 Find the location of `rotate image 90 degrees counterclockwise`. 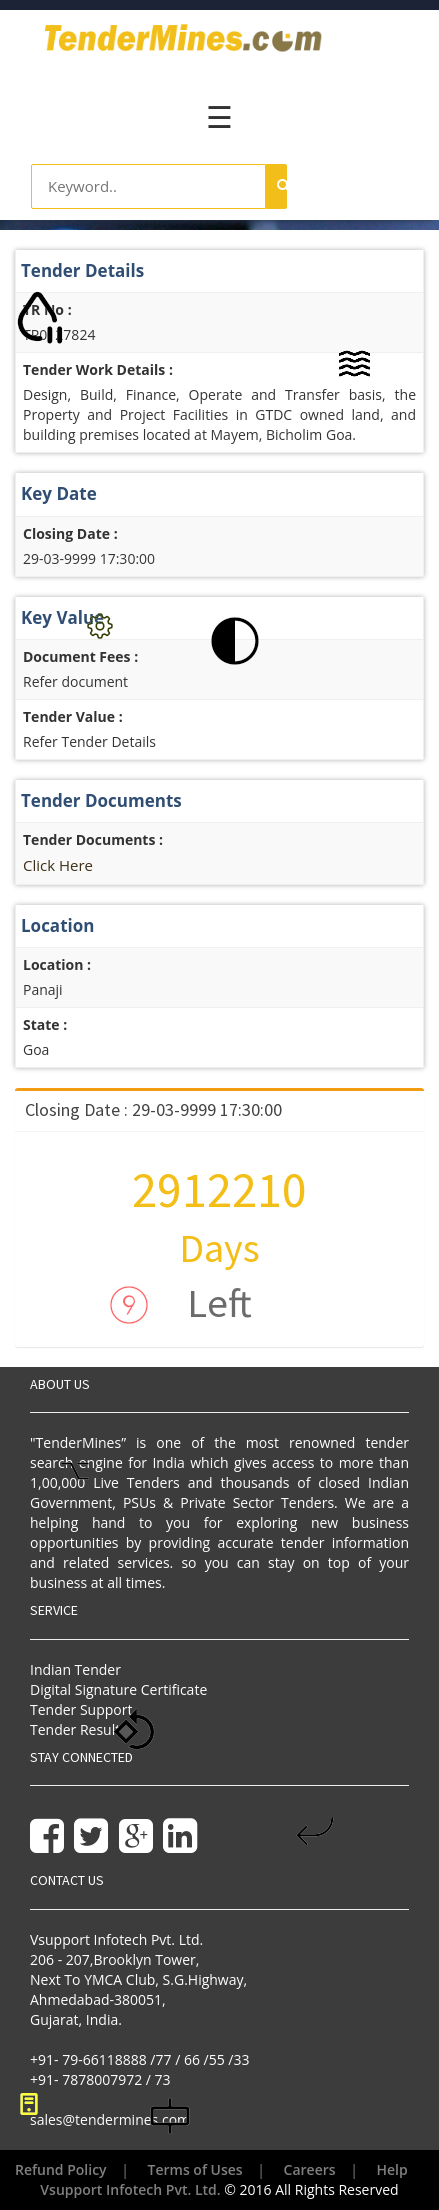

rotate image 90 degrees counterclockwise is located at coordinates (135, 1730).